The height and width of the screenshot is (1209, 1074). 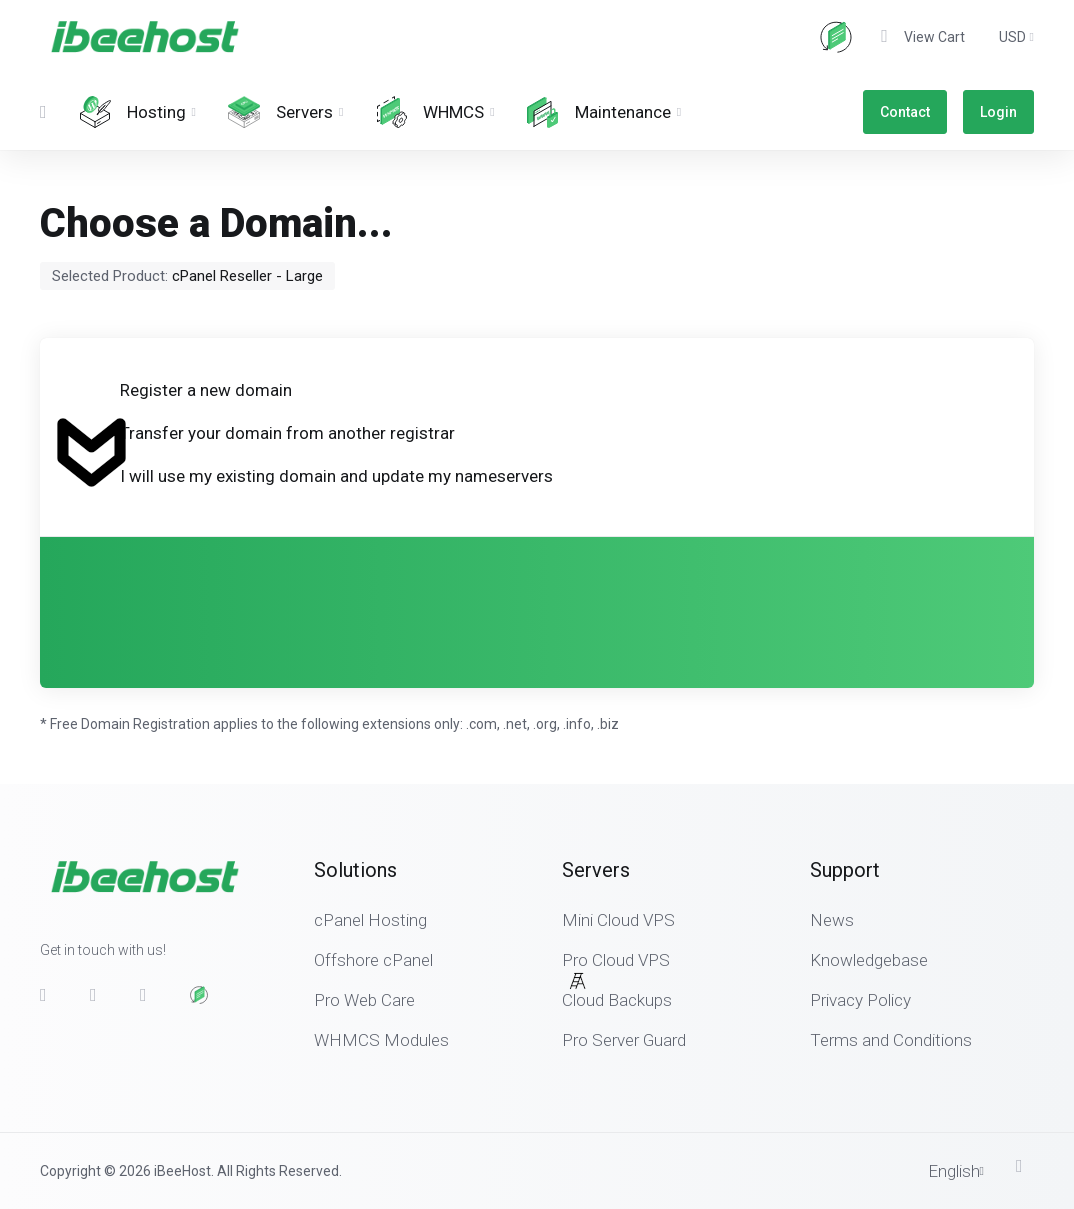 I want to click on access tools or equipment section, so click(x=578, y=981).